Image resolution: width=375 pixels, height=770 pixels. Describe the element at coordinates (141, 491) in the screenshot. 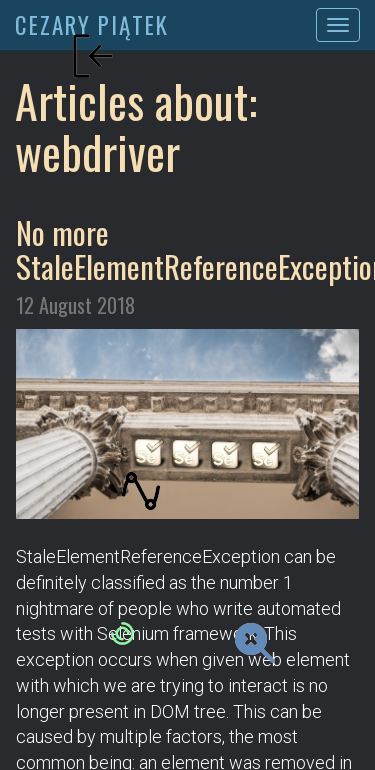

I see `toggle between maximum and minimum values` at that location.